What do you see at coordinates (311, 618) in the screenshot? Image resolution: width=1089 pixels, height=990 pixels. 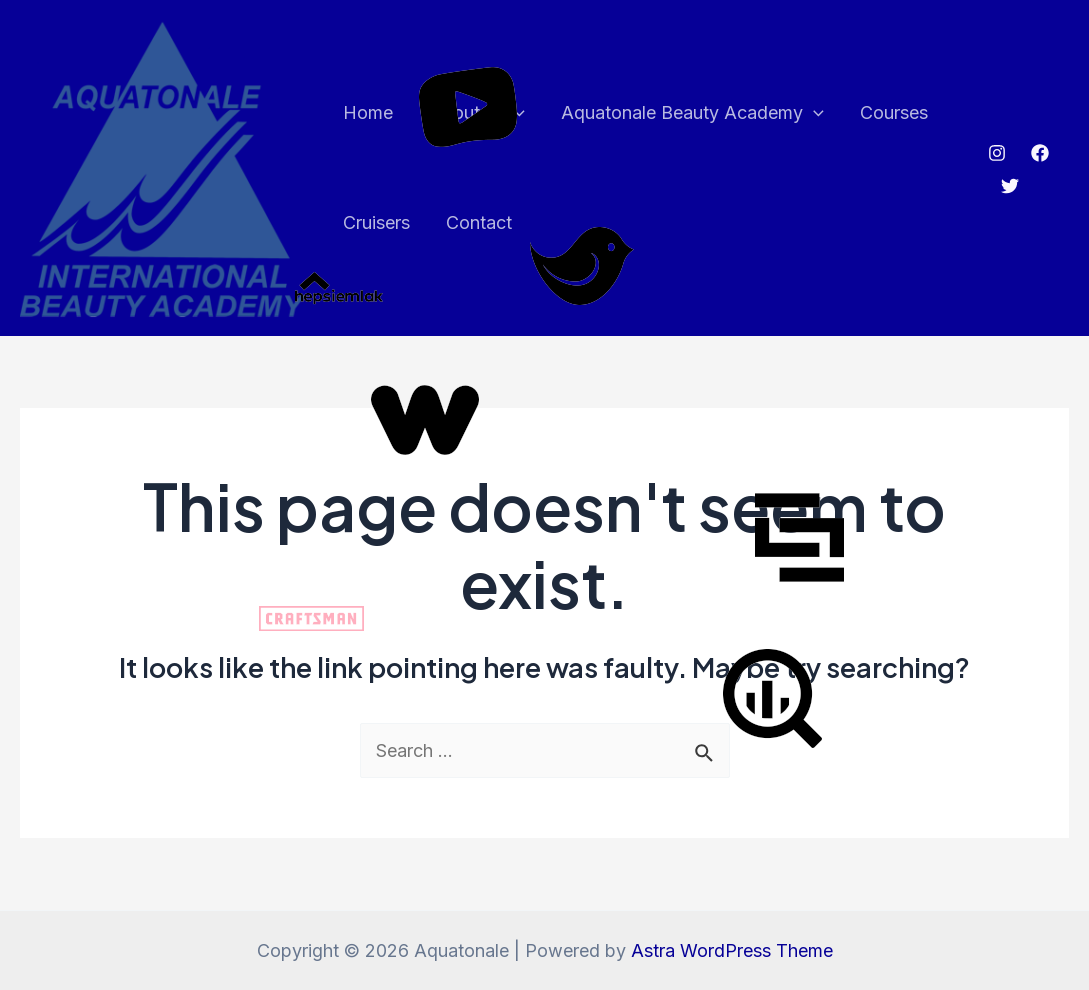 I see `craftsman brand logo` at bounding box center [311, 618].